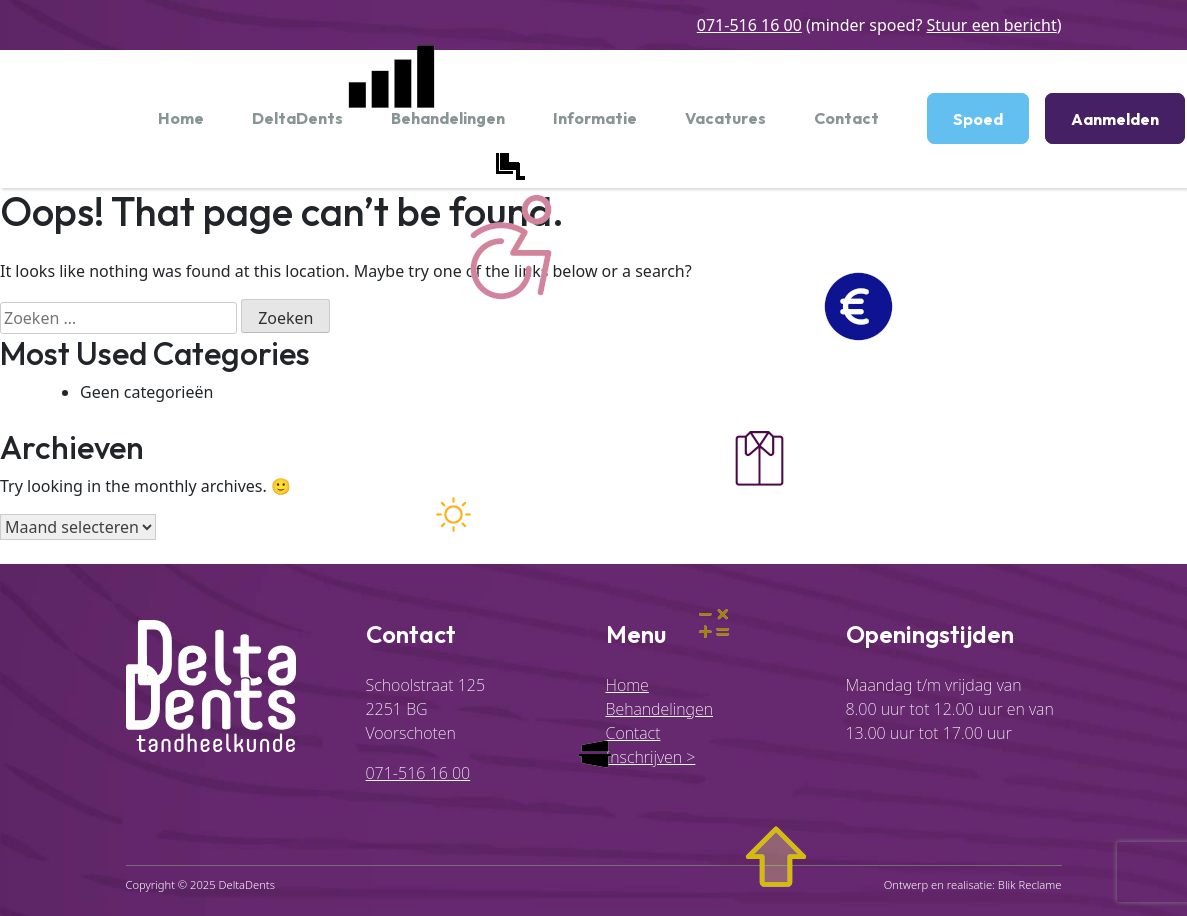  Describe the element at coordinates (391, 76) in the screenshot. I see `indicates cellular network signal strength` at that location.